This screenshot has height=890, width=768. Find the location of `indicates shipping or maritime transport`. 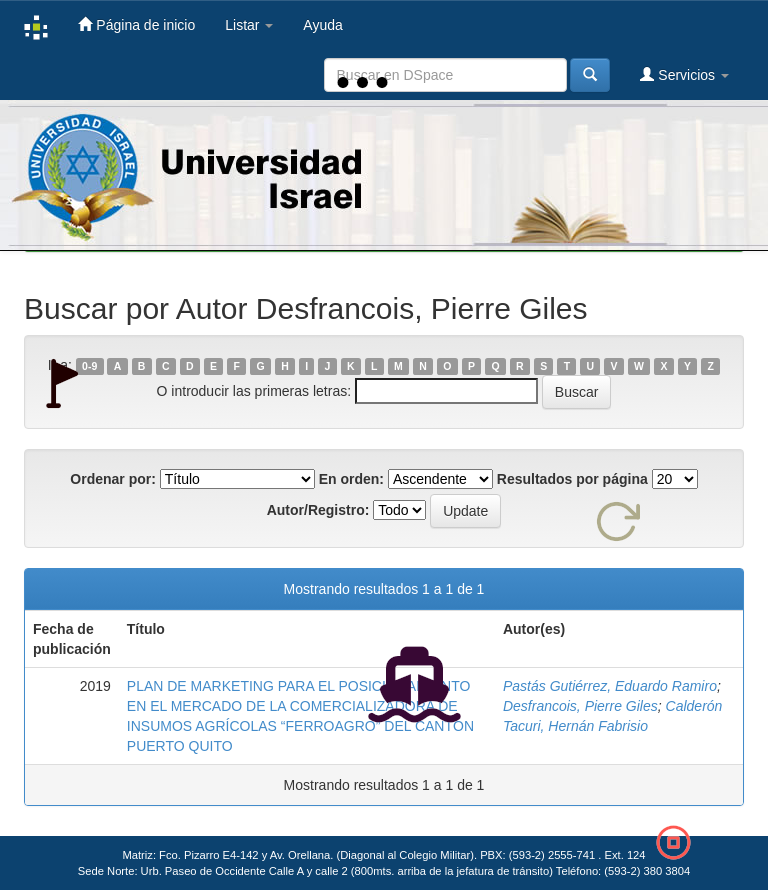

indicates shipping or maritime transport is located at coordinates (414, 684).